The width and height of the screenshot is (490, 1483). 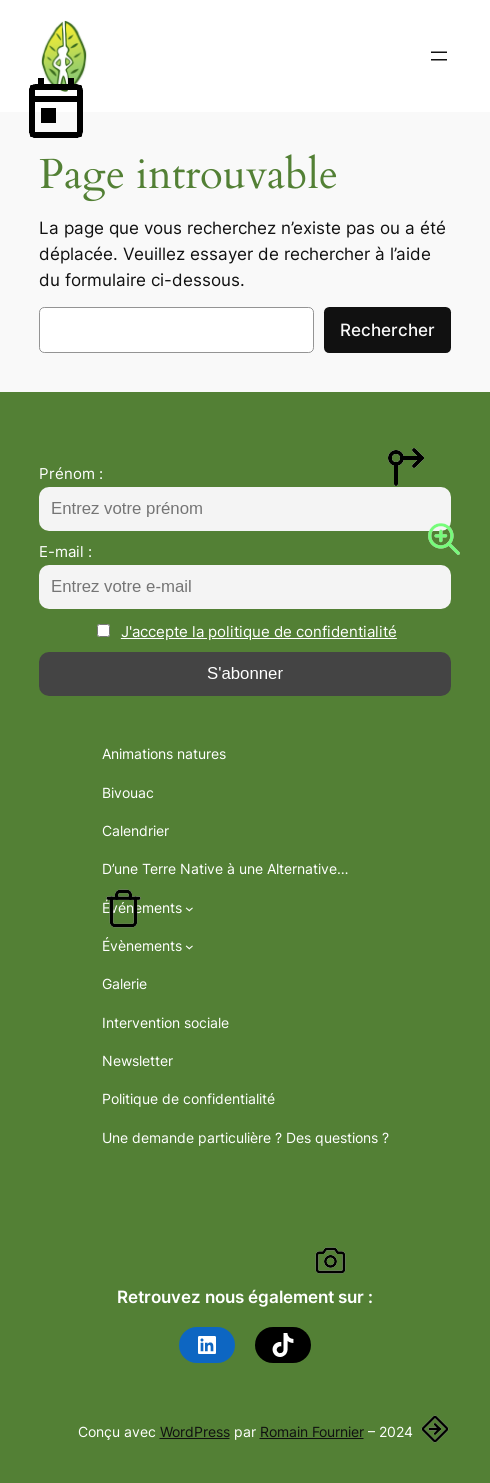 I want to click on zoom in on content or image, so click(x=444, y=539).